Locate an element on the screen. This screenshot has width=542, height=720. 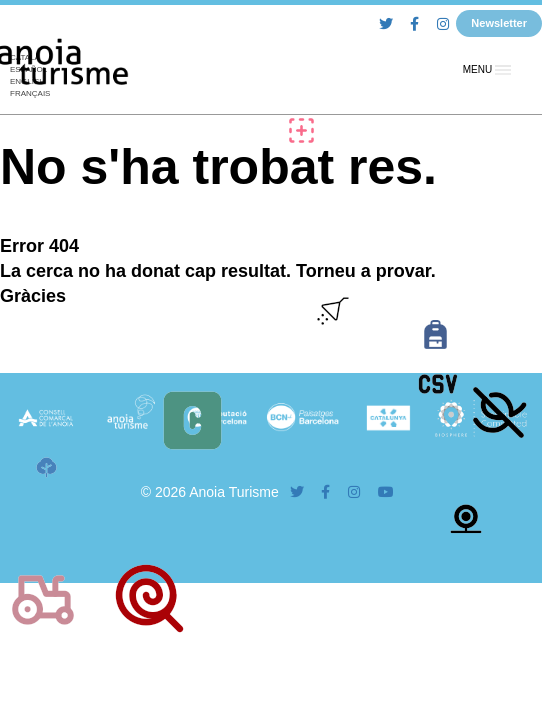
access your inventory or storage is located at coordinates (435, 335).